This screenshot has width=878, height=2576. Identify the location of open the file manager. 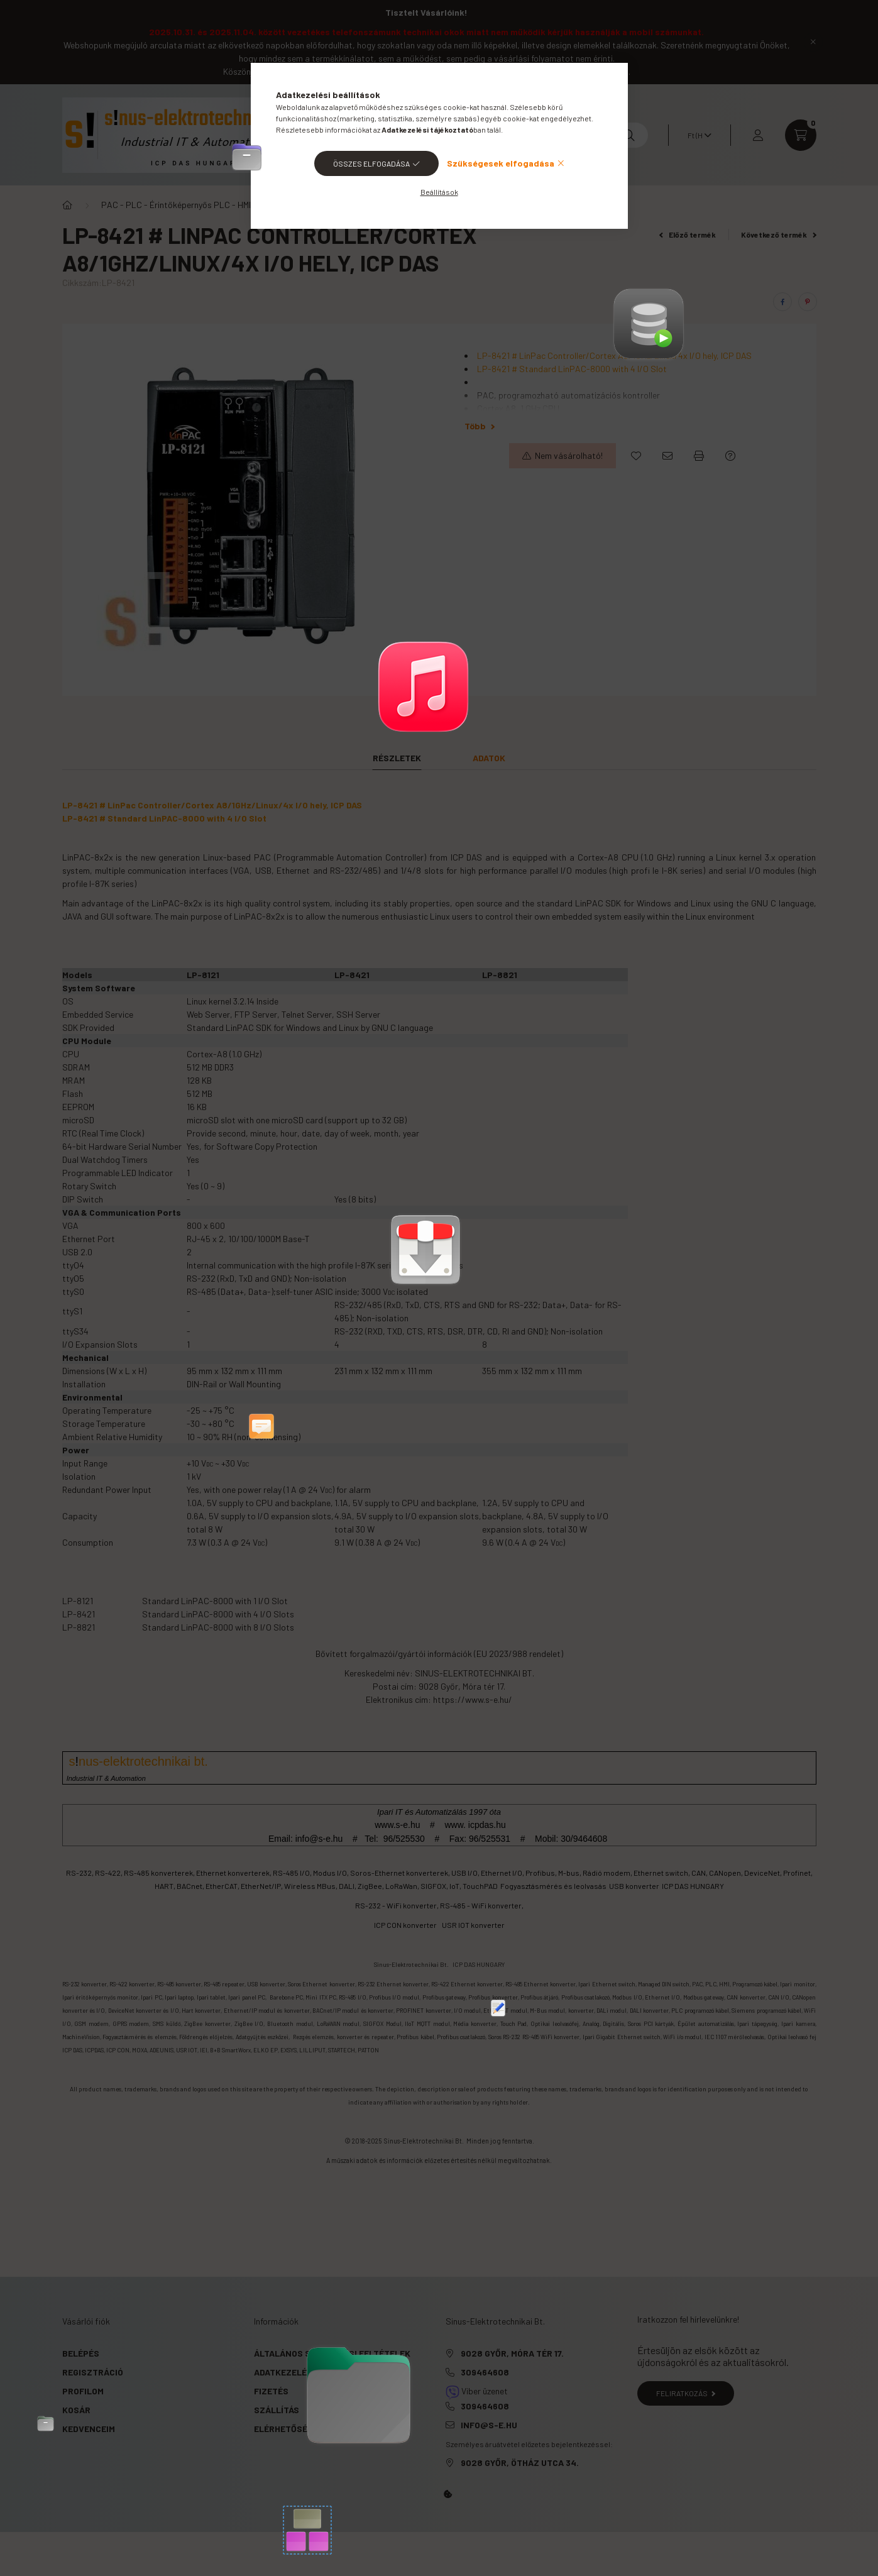
(45, 2423).